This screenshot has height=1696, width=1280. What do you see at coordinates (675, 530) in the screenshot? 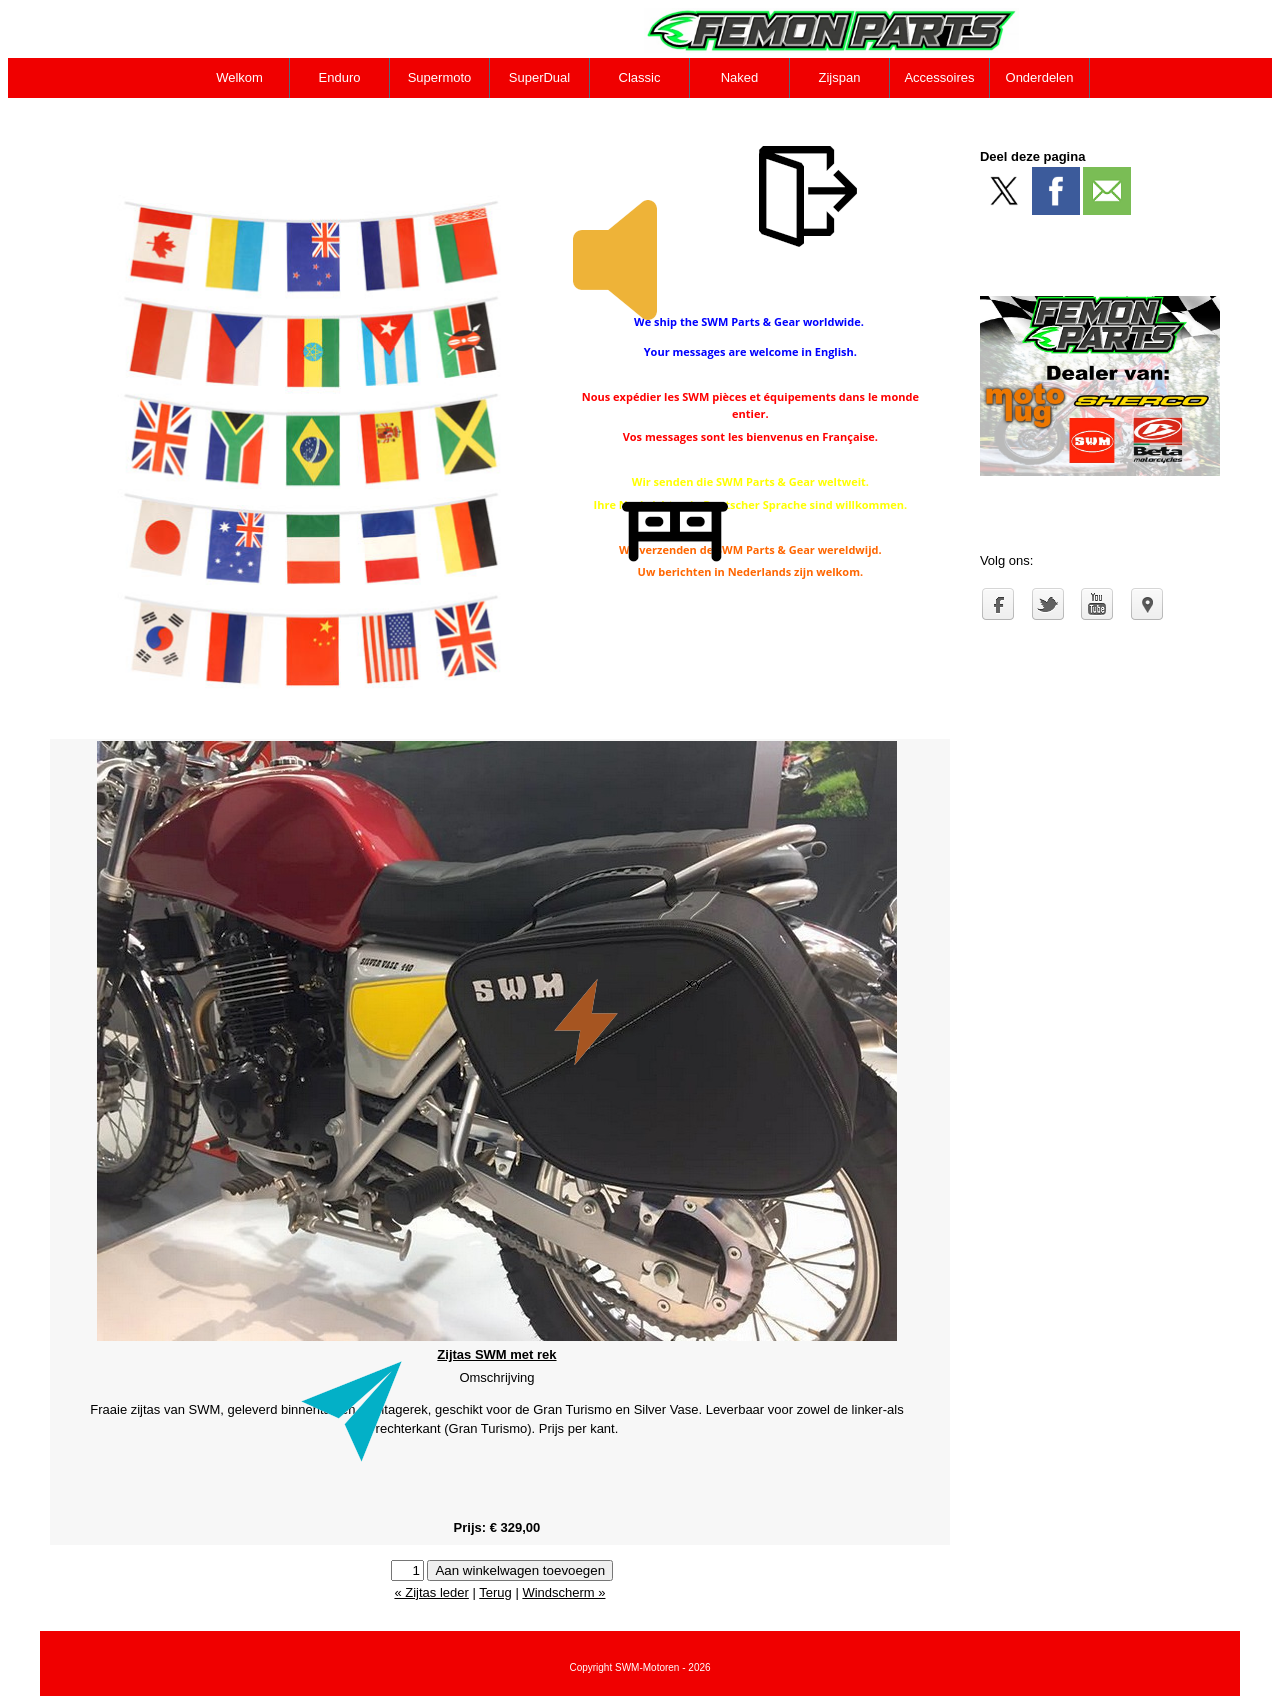
I see `access workspace or desk settings` at bounding box center [675, 530].